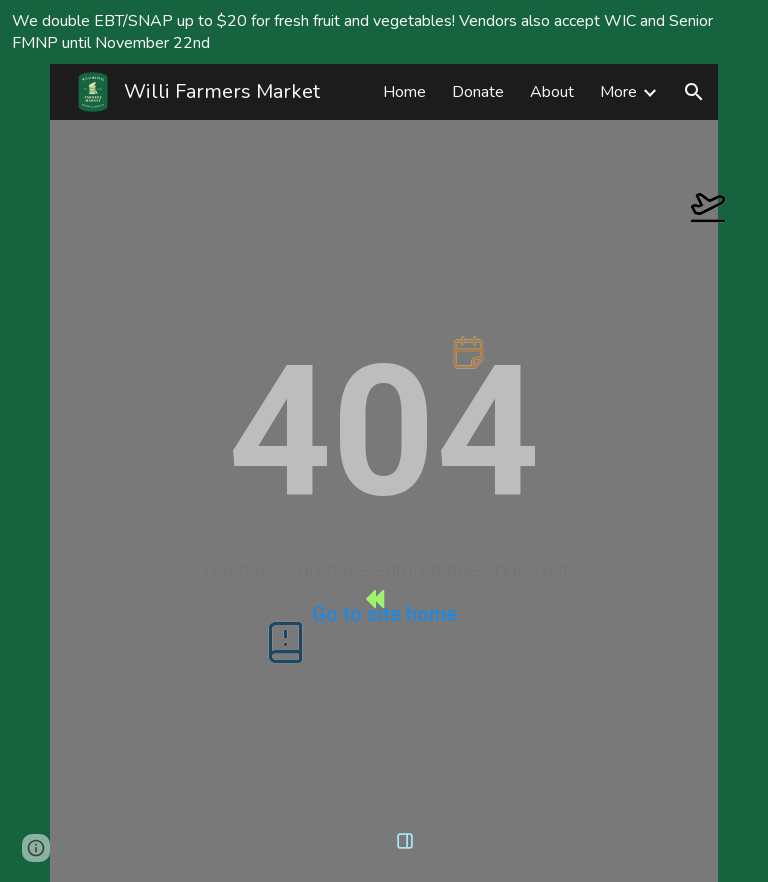 Image resolution: width=768 pixels, height=882 pixels. Describe the element at coordinates (285, 642) in the screenshot. I see `indicates an alert or notification related to a book or reading item` at that location.